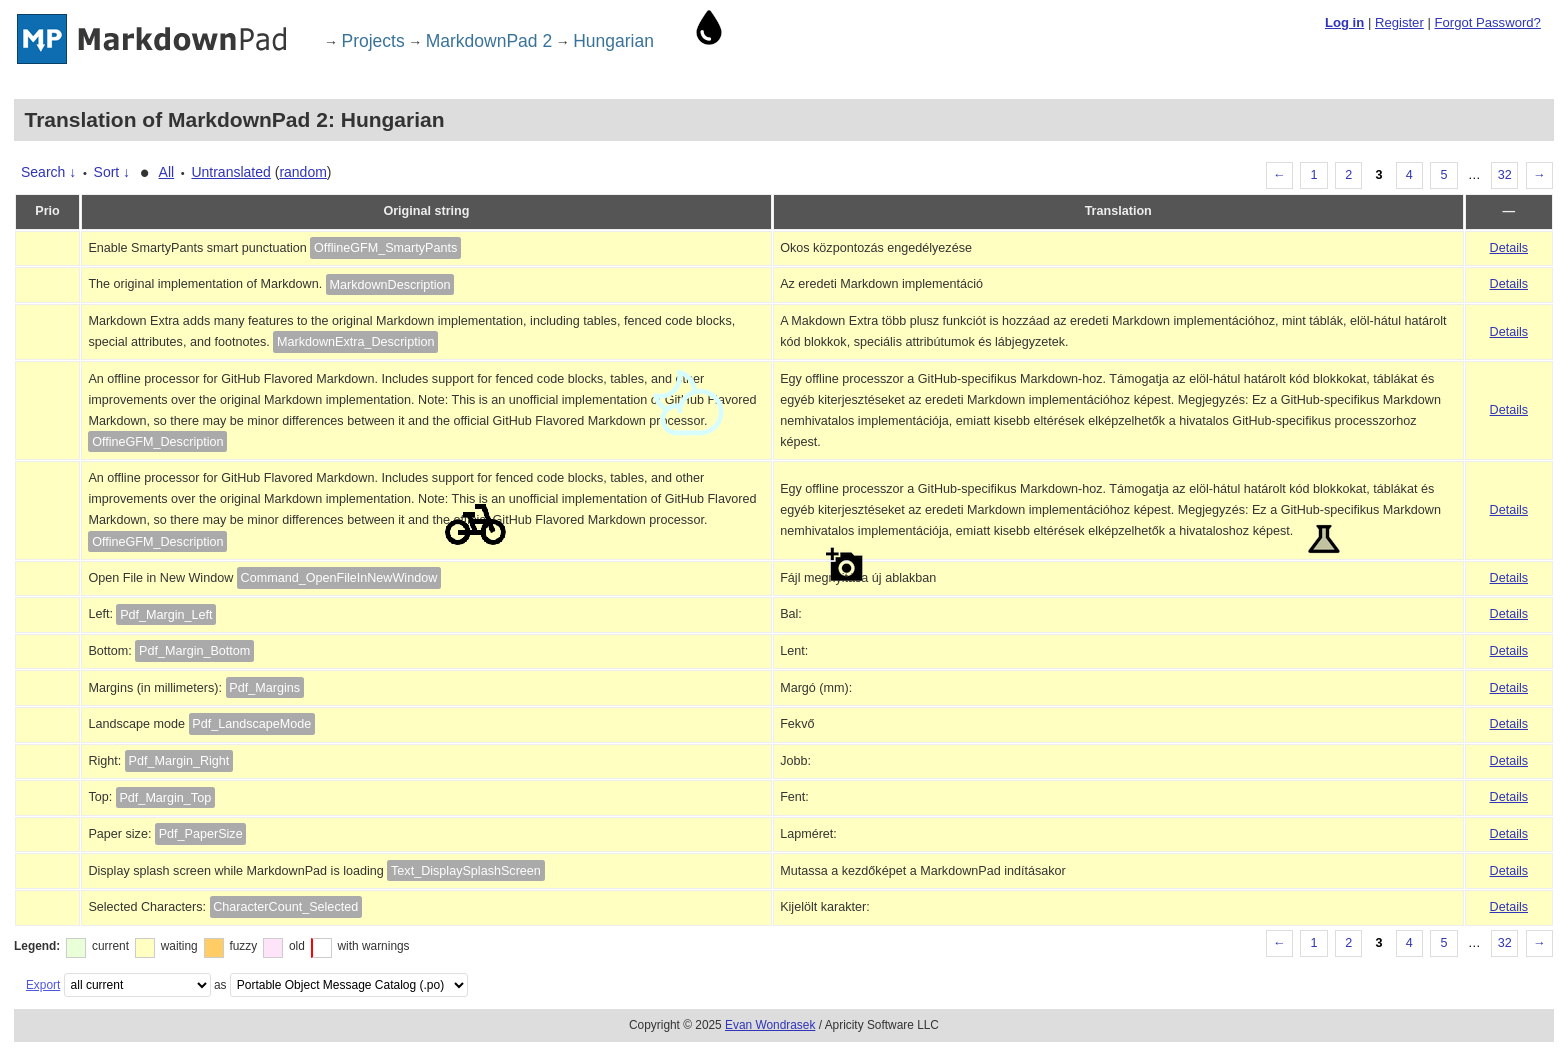  What do you see at coordinates (475, 524) in the screenshot?
I see `access bike routes or cycling directions` at bounding box center [475, 524].